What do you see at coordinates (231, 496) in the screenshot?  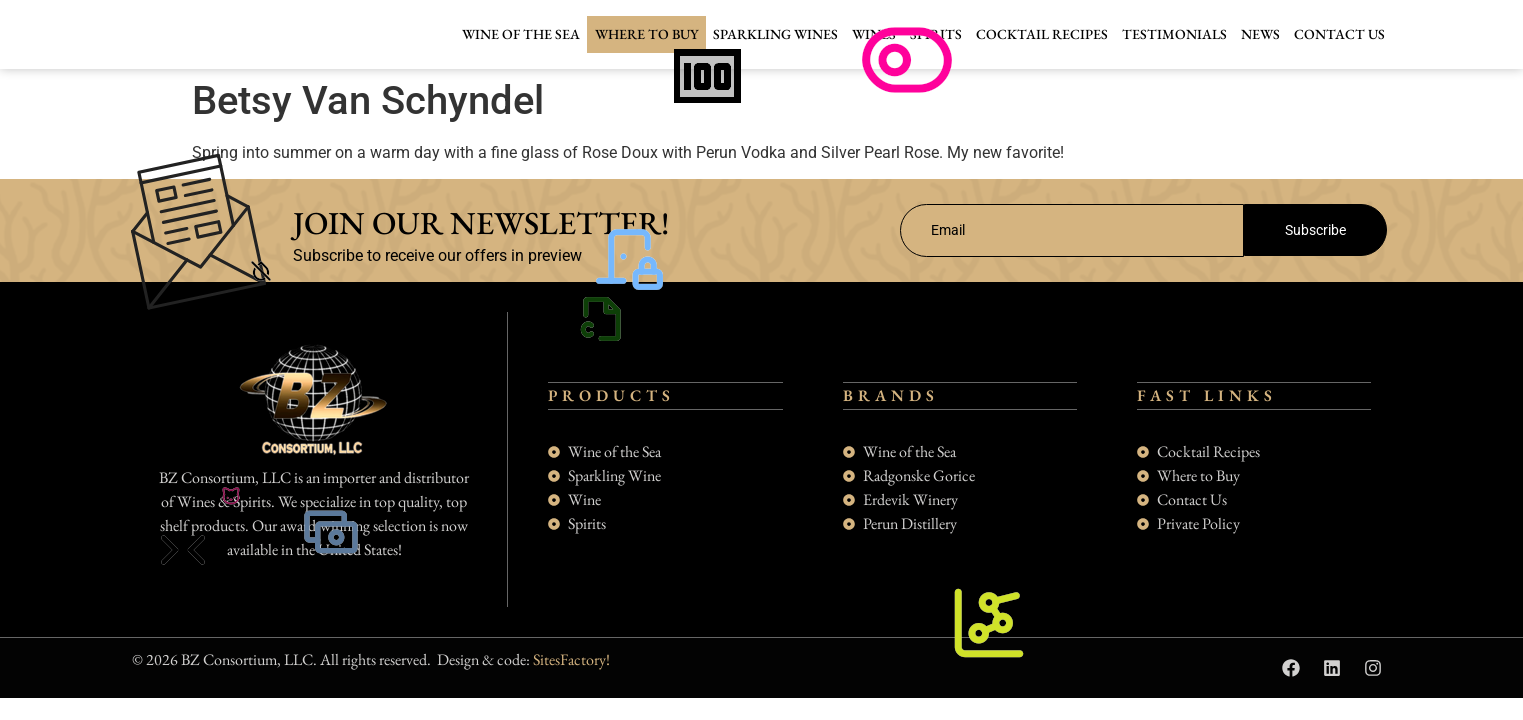 I see `access pet-related features or settings` at bounding box center [231, 496].